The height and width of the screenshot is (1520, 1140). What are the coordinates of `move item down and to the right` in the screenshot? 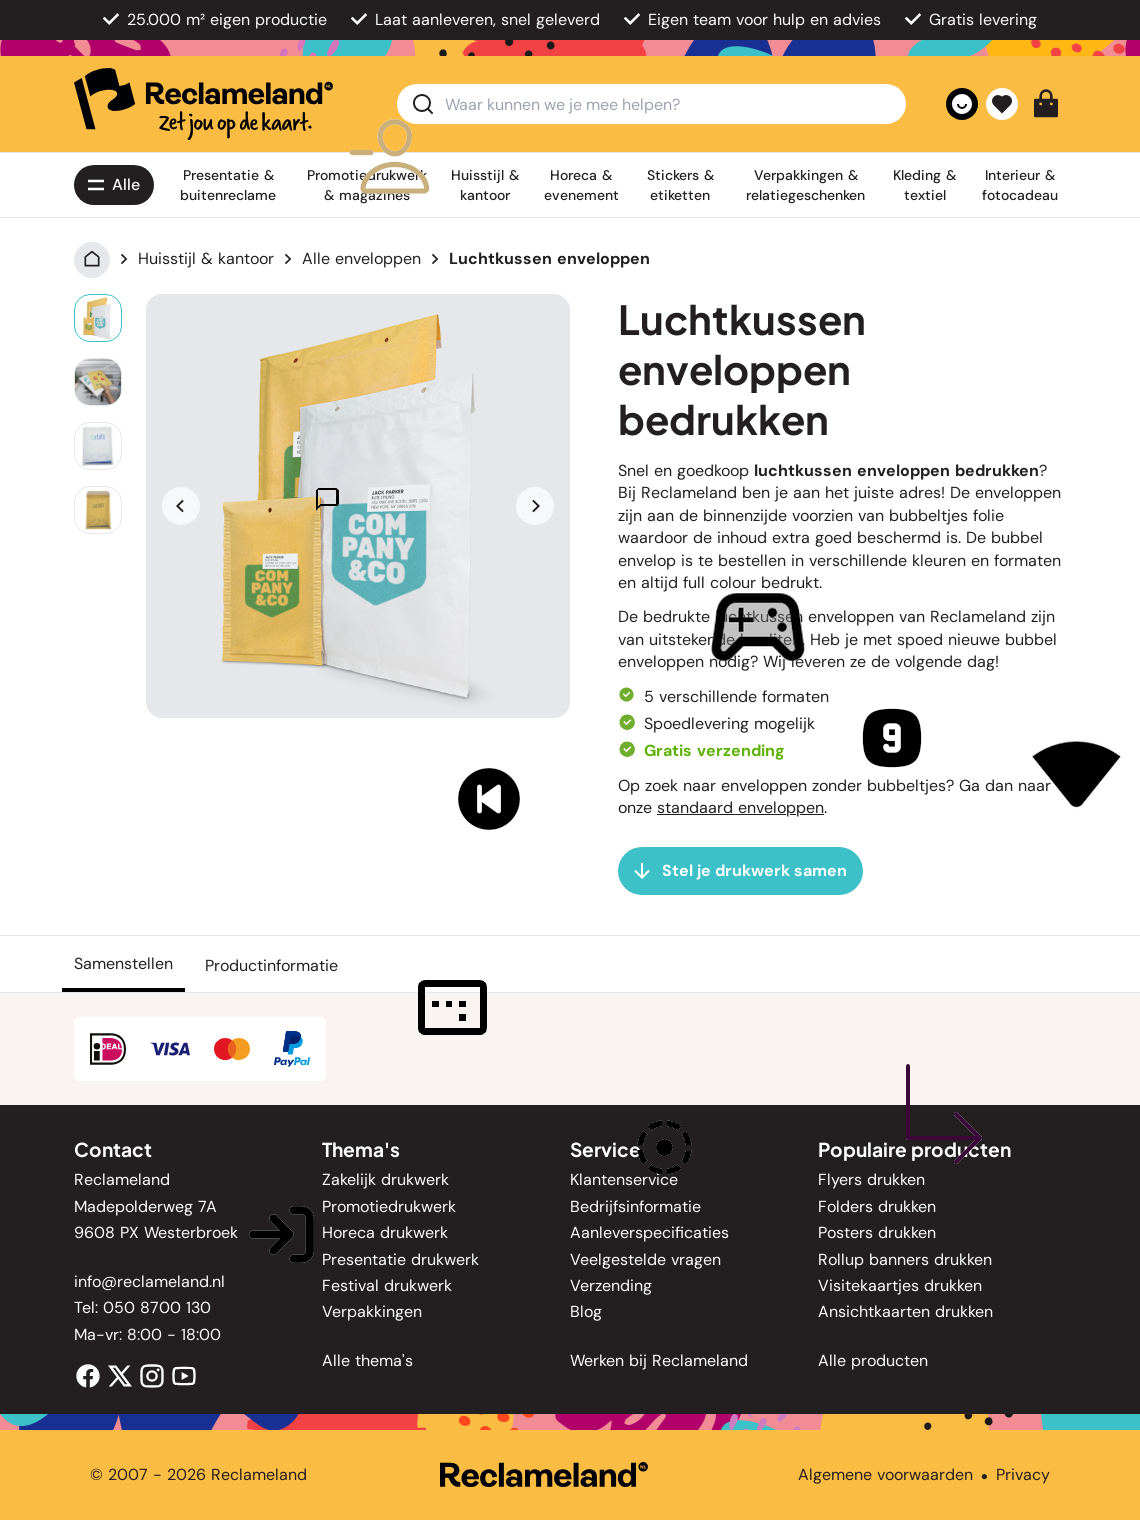 It's located at (936, 1114).